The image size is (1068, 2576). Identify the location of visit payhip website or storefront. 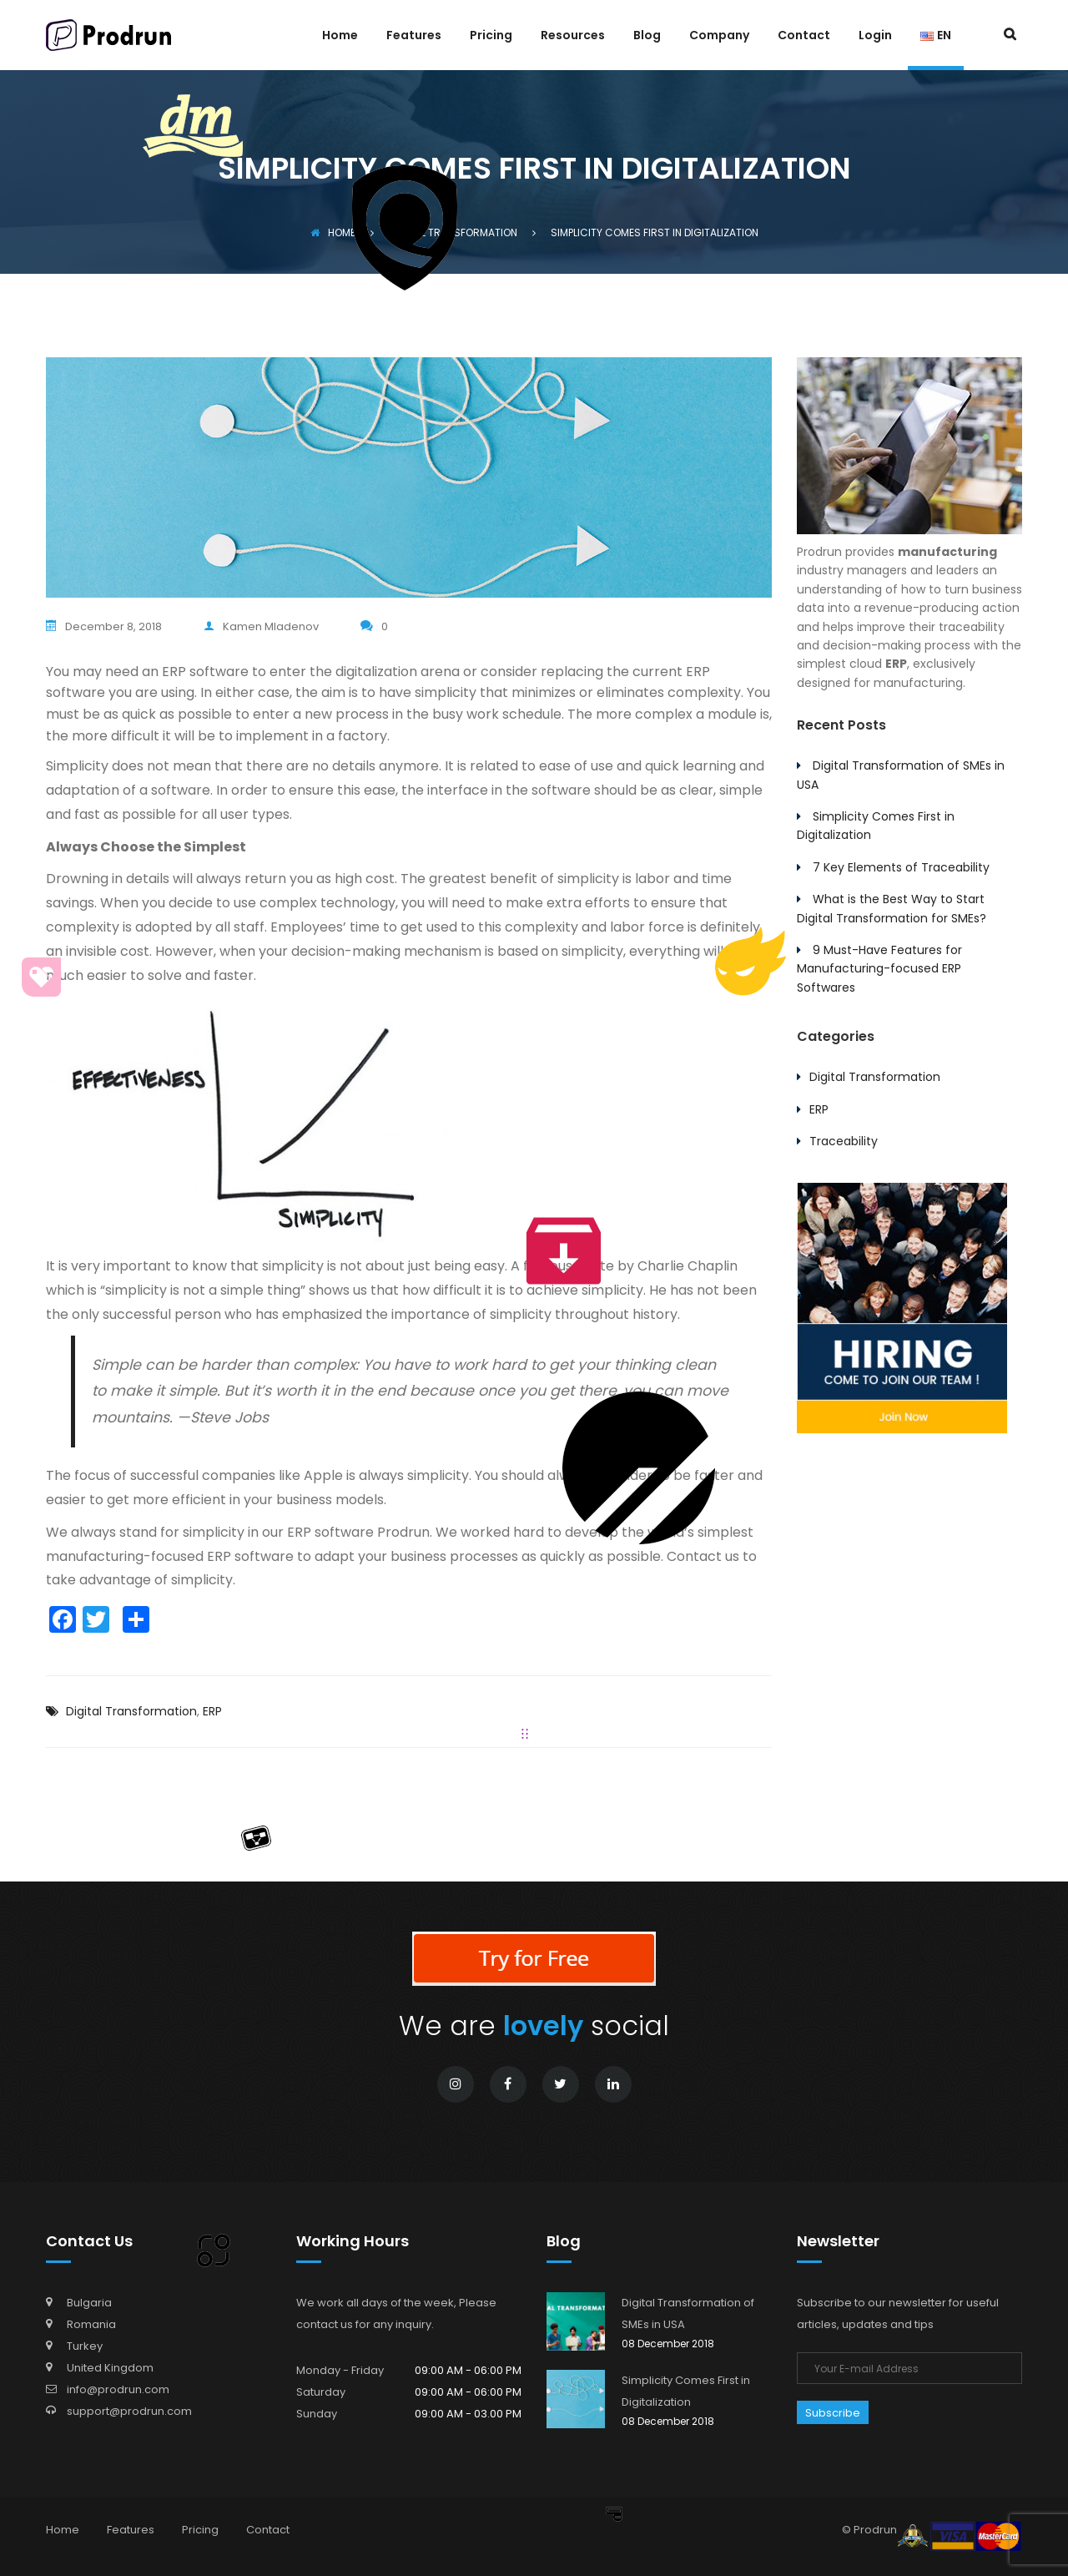
(41, 977).